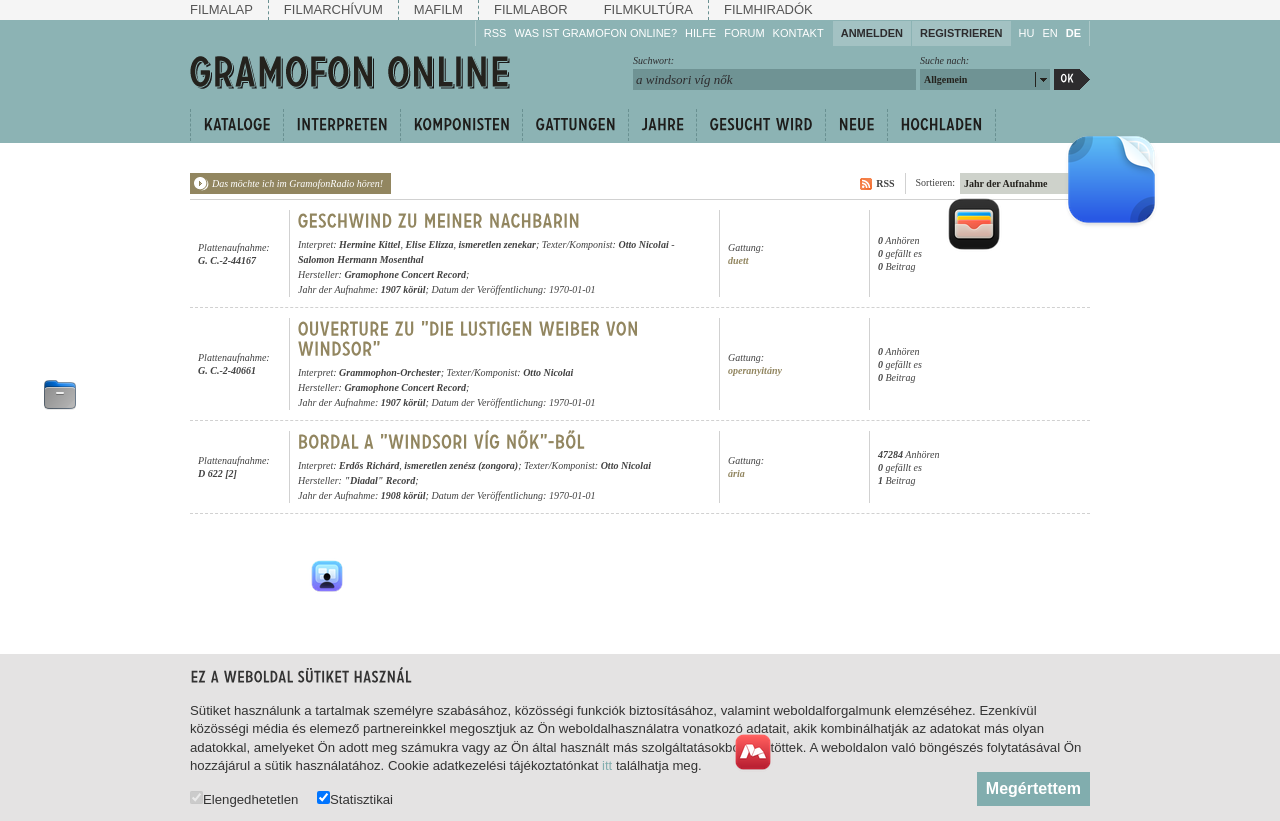 This screenshot has height=821, width=1280. I want to click on open apple wallet app, so click(974, 224).